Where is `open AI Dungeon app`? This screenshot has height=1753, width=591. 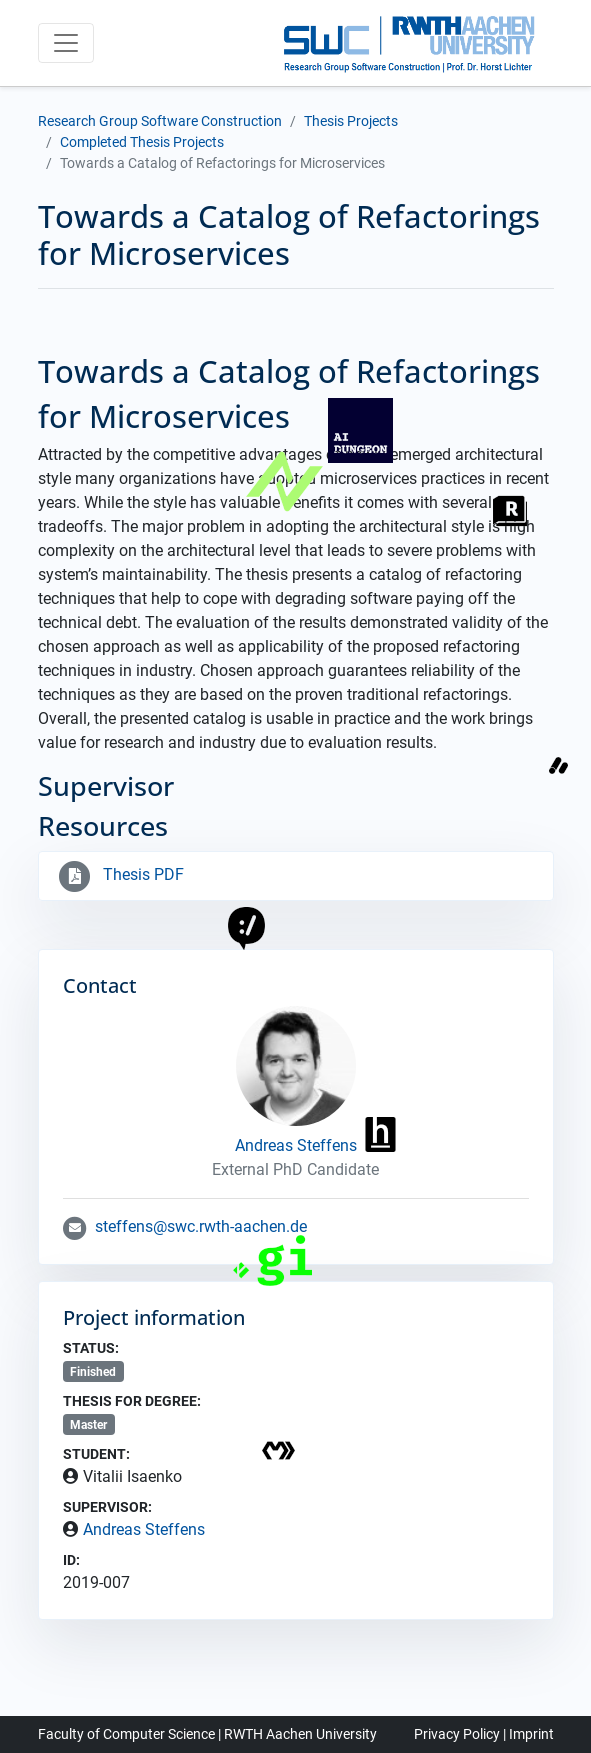 open AI Dungeon app is located at coordinates (360, 430).